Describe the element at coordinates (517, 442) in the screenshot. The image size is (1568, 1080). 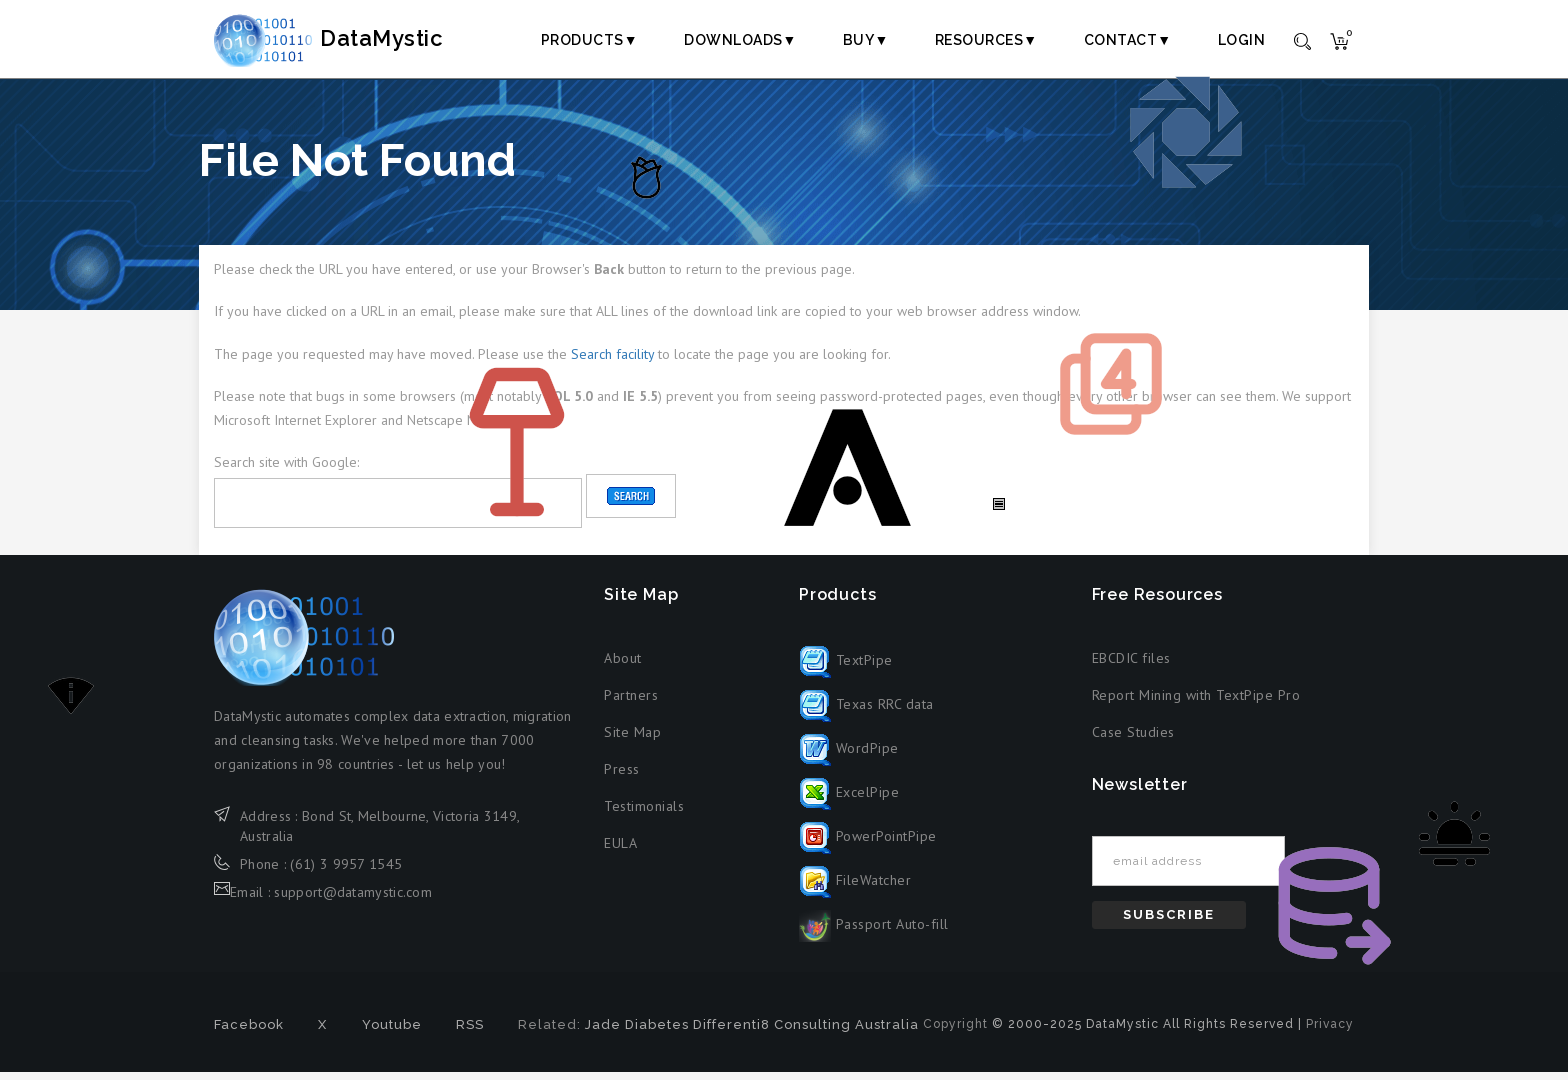
I see `toggle floor lamp on or off` at that location.